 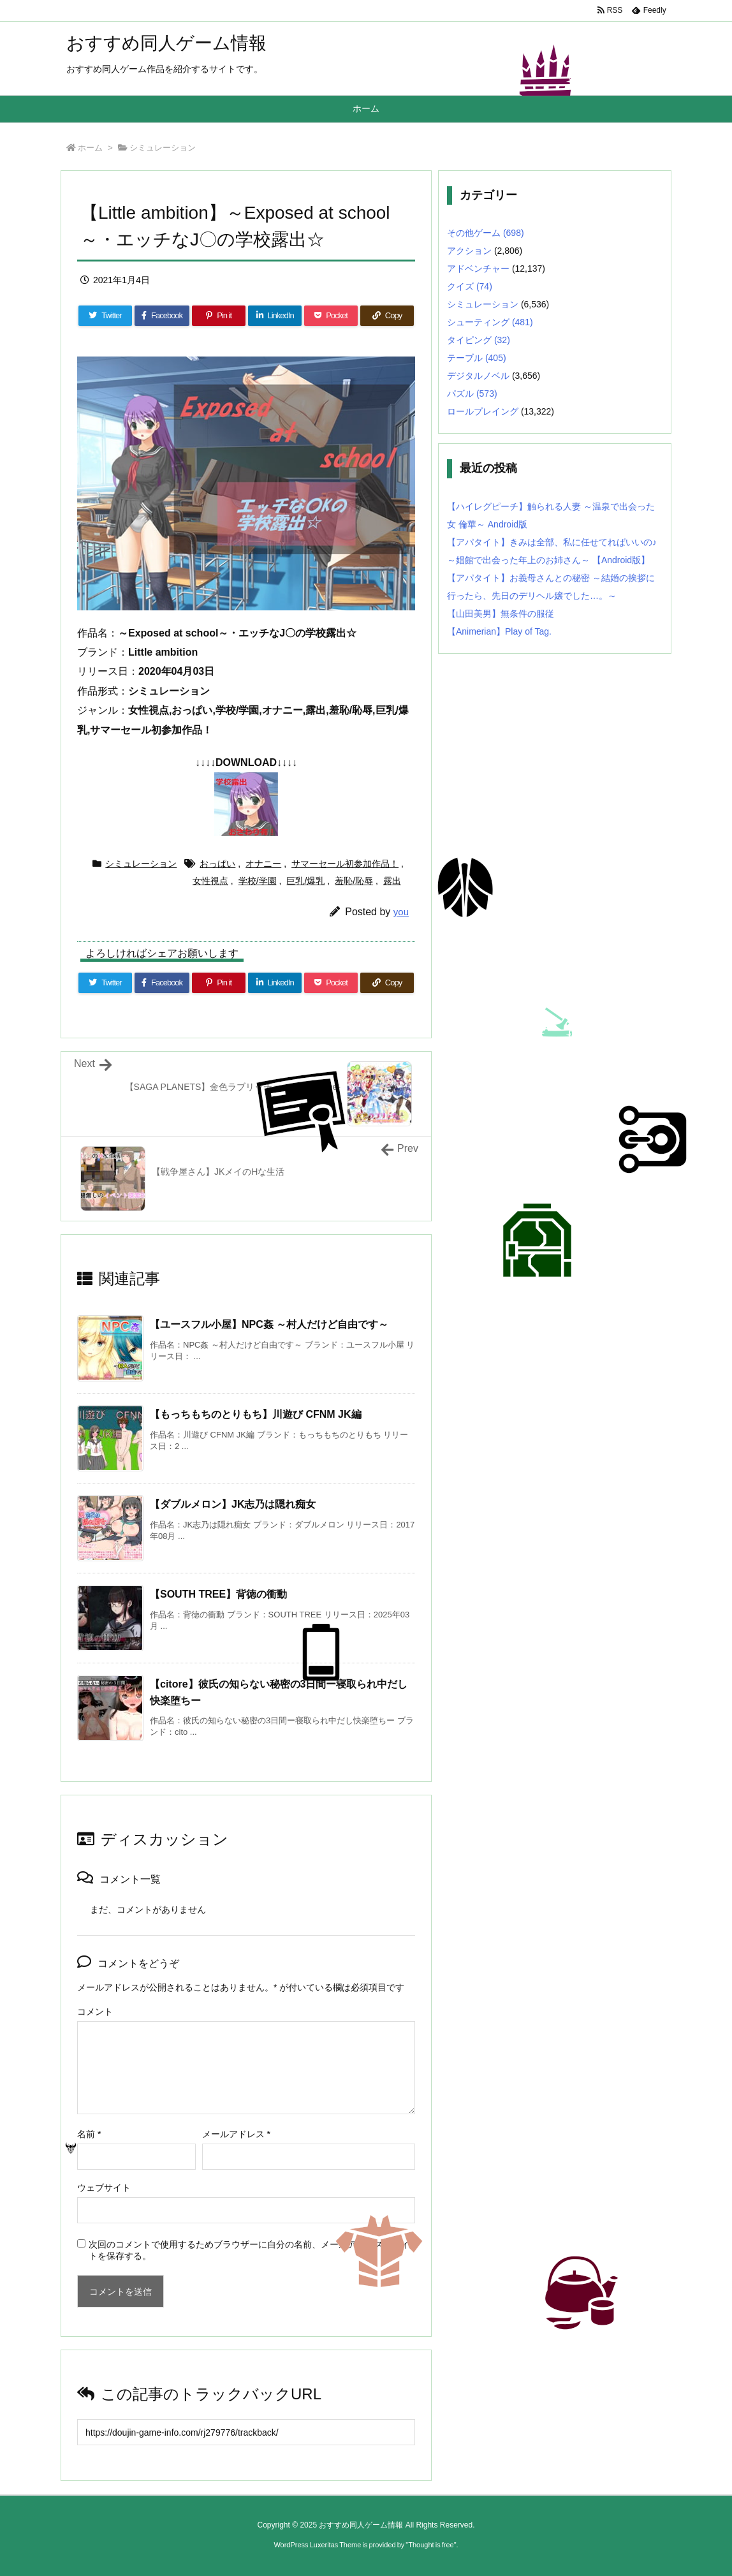 I want to click on indicates low battery level at 25%, so click(x=321, y=1652).